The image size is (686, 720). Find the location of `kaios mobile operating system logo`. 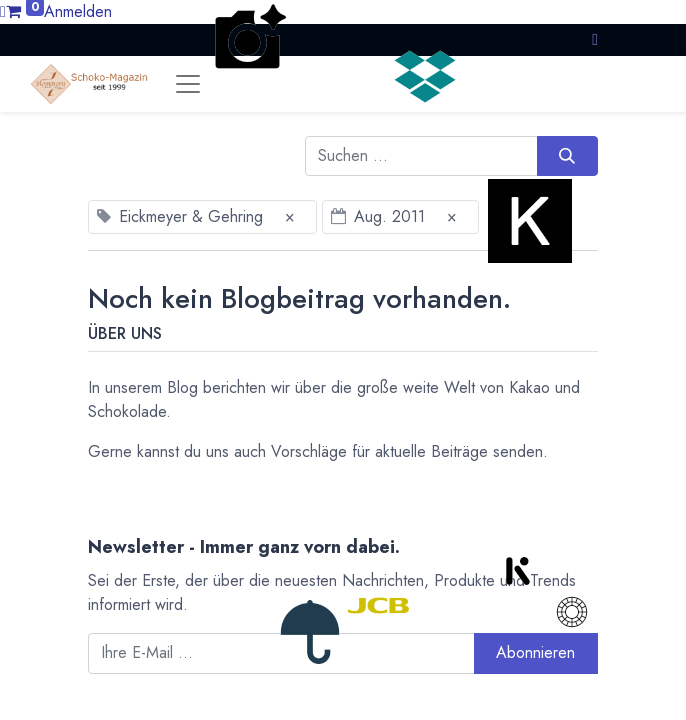

kaios mobile operating system logo is located at coordinates (518, 571).